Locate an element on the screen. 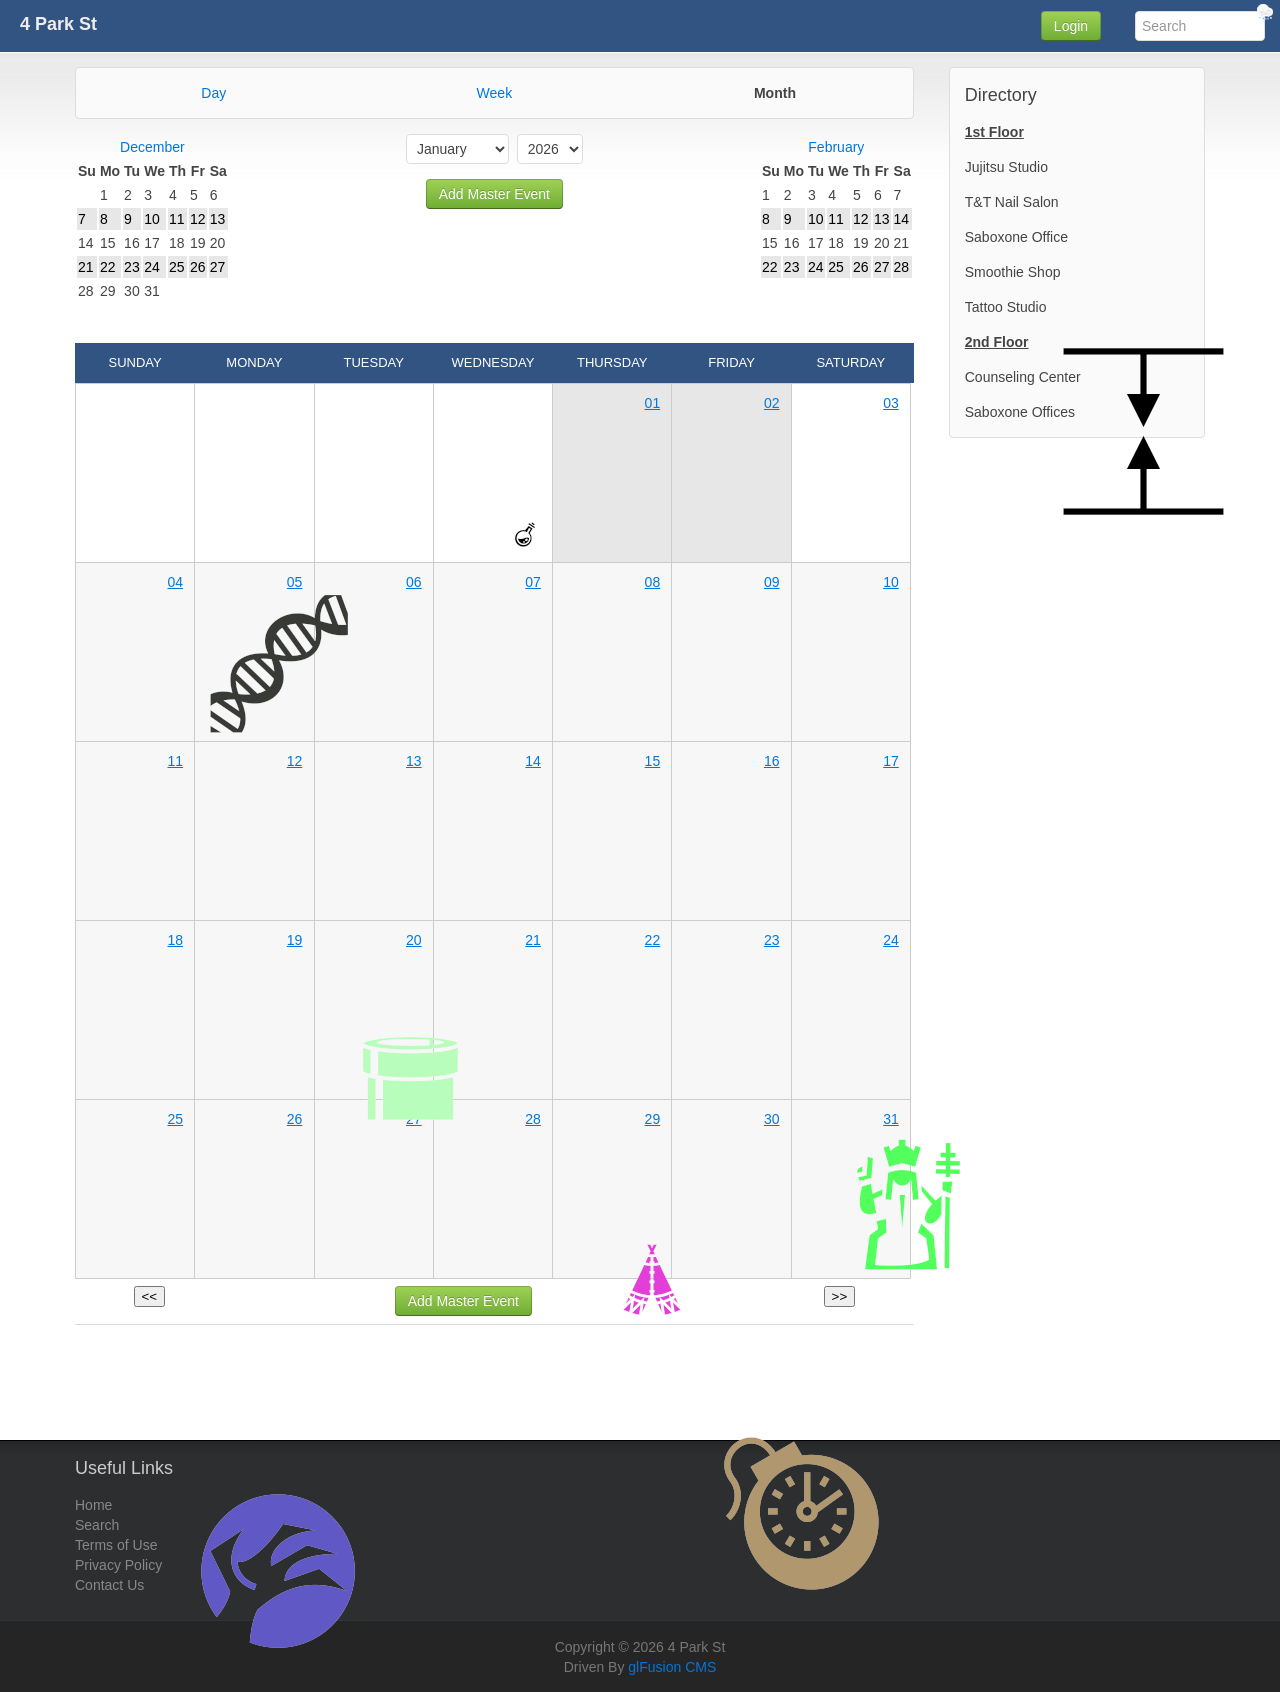 The image size is (1280, 1692). join a game or session is located at coordinates (1143, 431).